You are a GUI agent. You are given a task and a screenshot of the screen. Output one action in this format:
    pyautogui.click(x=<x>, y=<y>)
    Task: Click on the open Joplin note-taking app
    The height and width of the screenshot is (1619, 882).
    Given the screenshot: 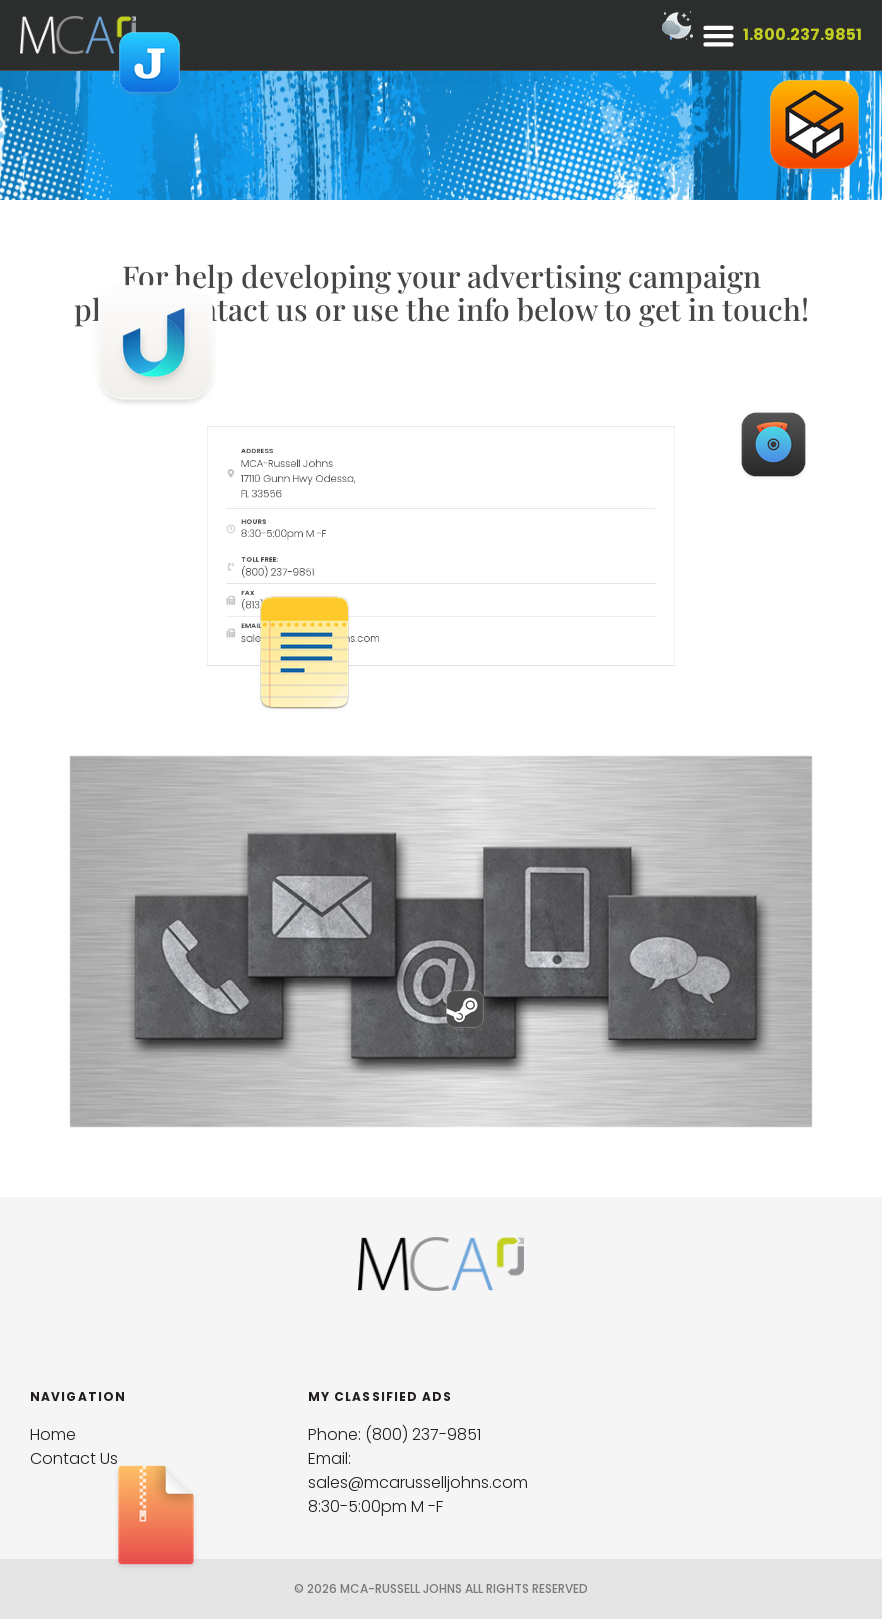 What is the action you would take?
    pyautogui.click(x=149, y=62)
    